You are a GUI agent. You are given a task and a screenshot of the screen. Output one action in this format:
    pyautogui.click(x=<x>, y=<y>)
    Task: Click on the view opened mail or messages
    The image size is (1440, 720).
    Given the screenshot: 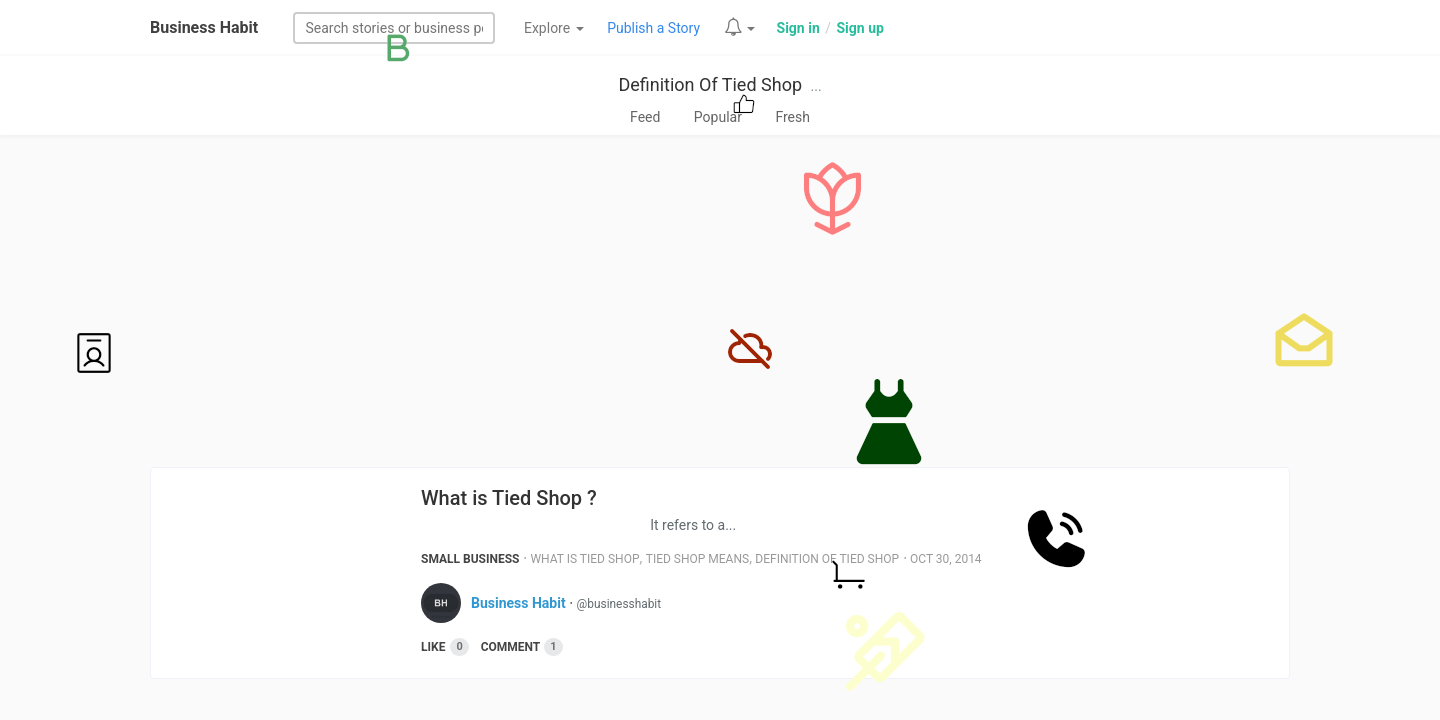 What is the action you would take?
    pyautogui.click(x=1304, y=342)
    